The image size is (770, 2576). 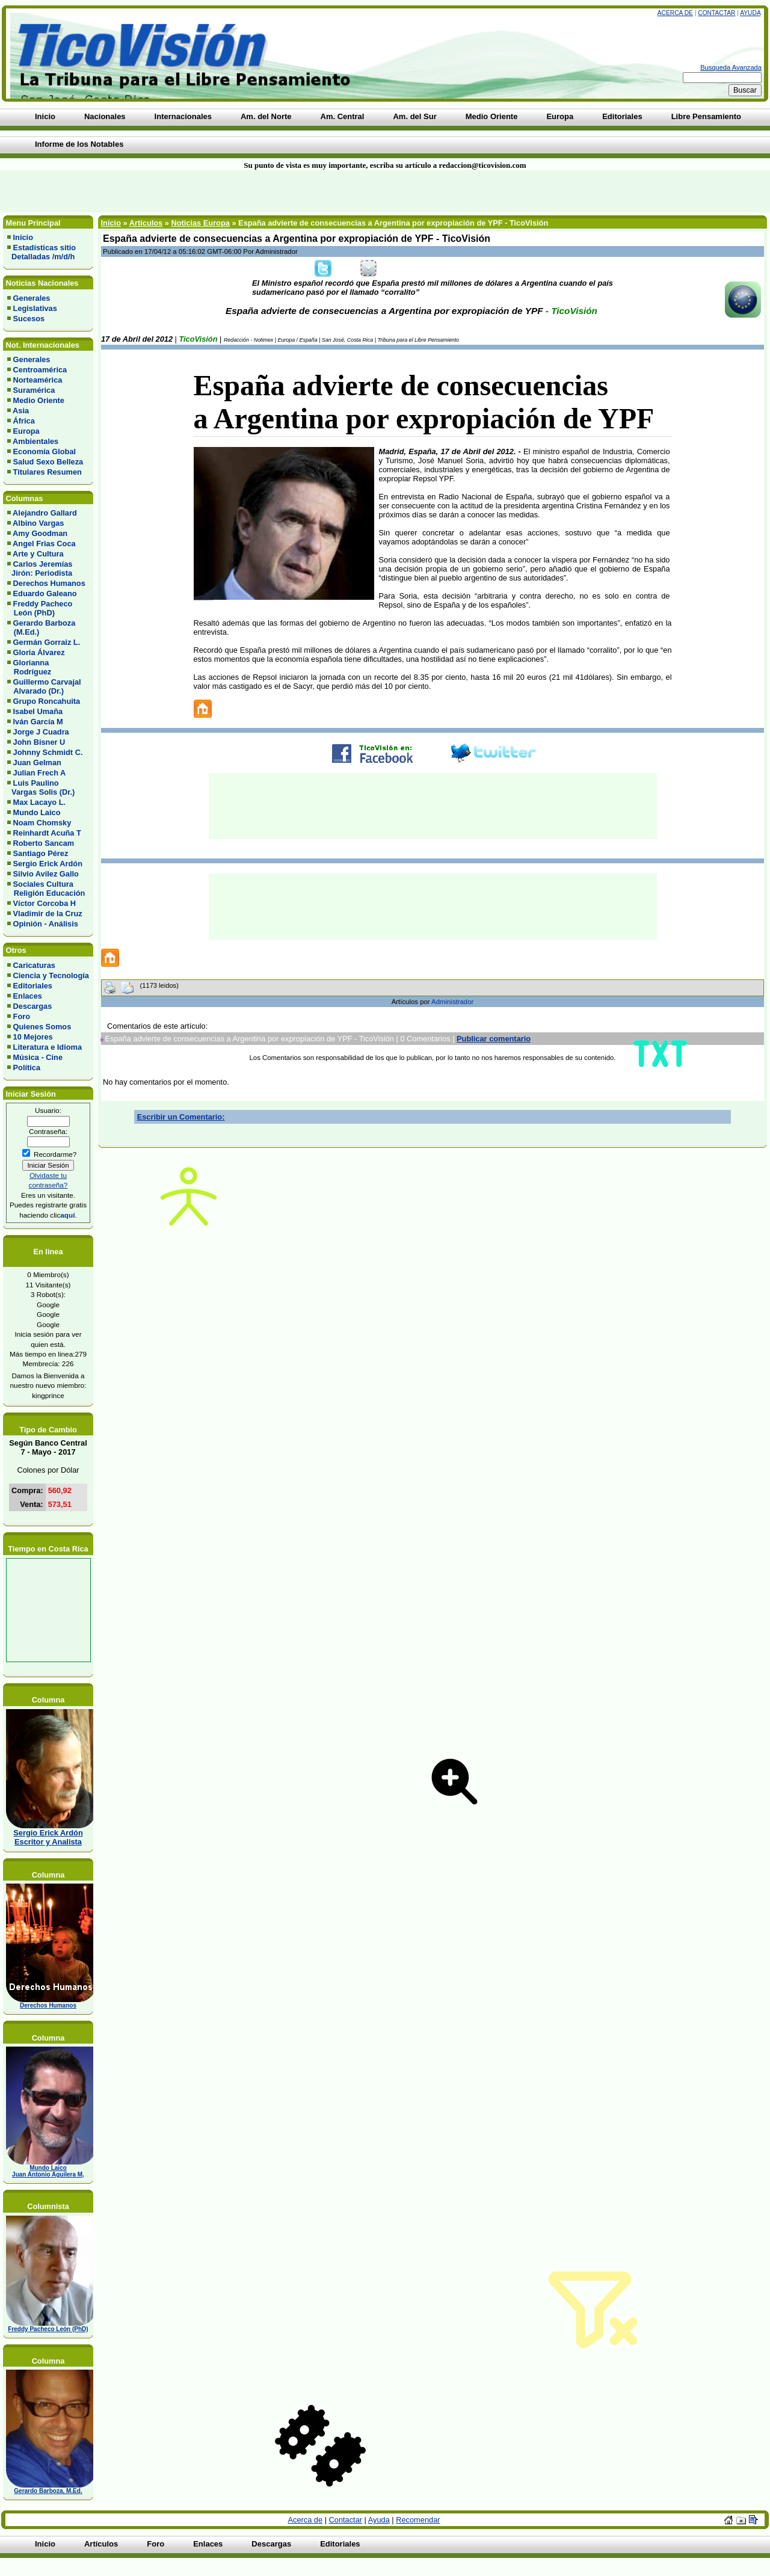 I want to click on indicates a plain text file format, so click(x=660, y=1053).